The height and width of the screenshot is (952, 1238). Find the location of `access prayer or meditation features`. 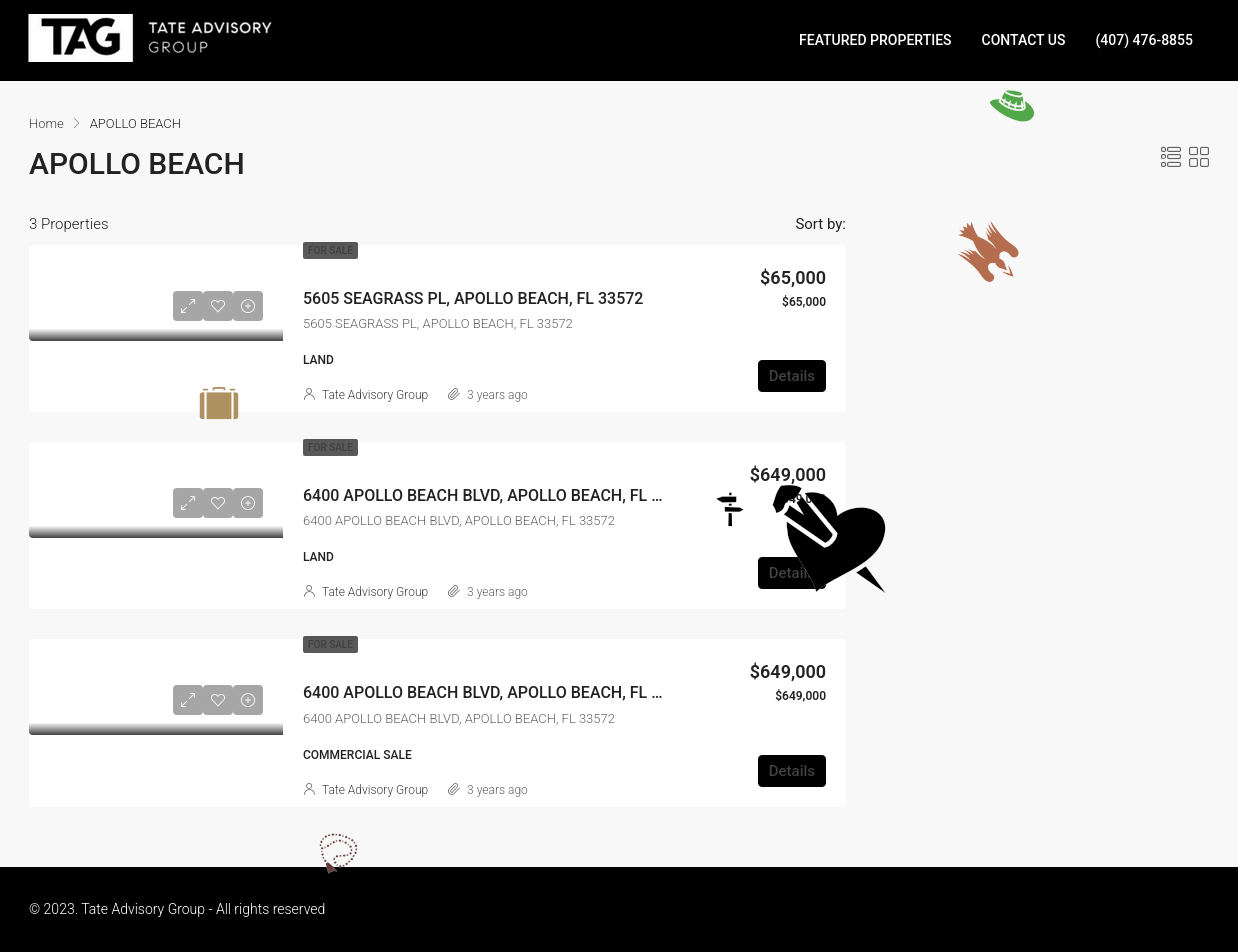

access prayer or meditation features is located at coordinates (338, 853).